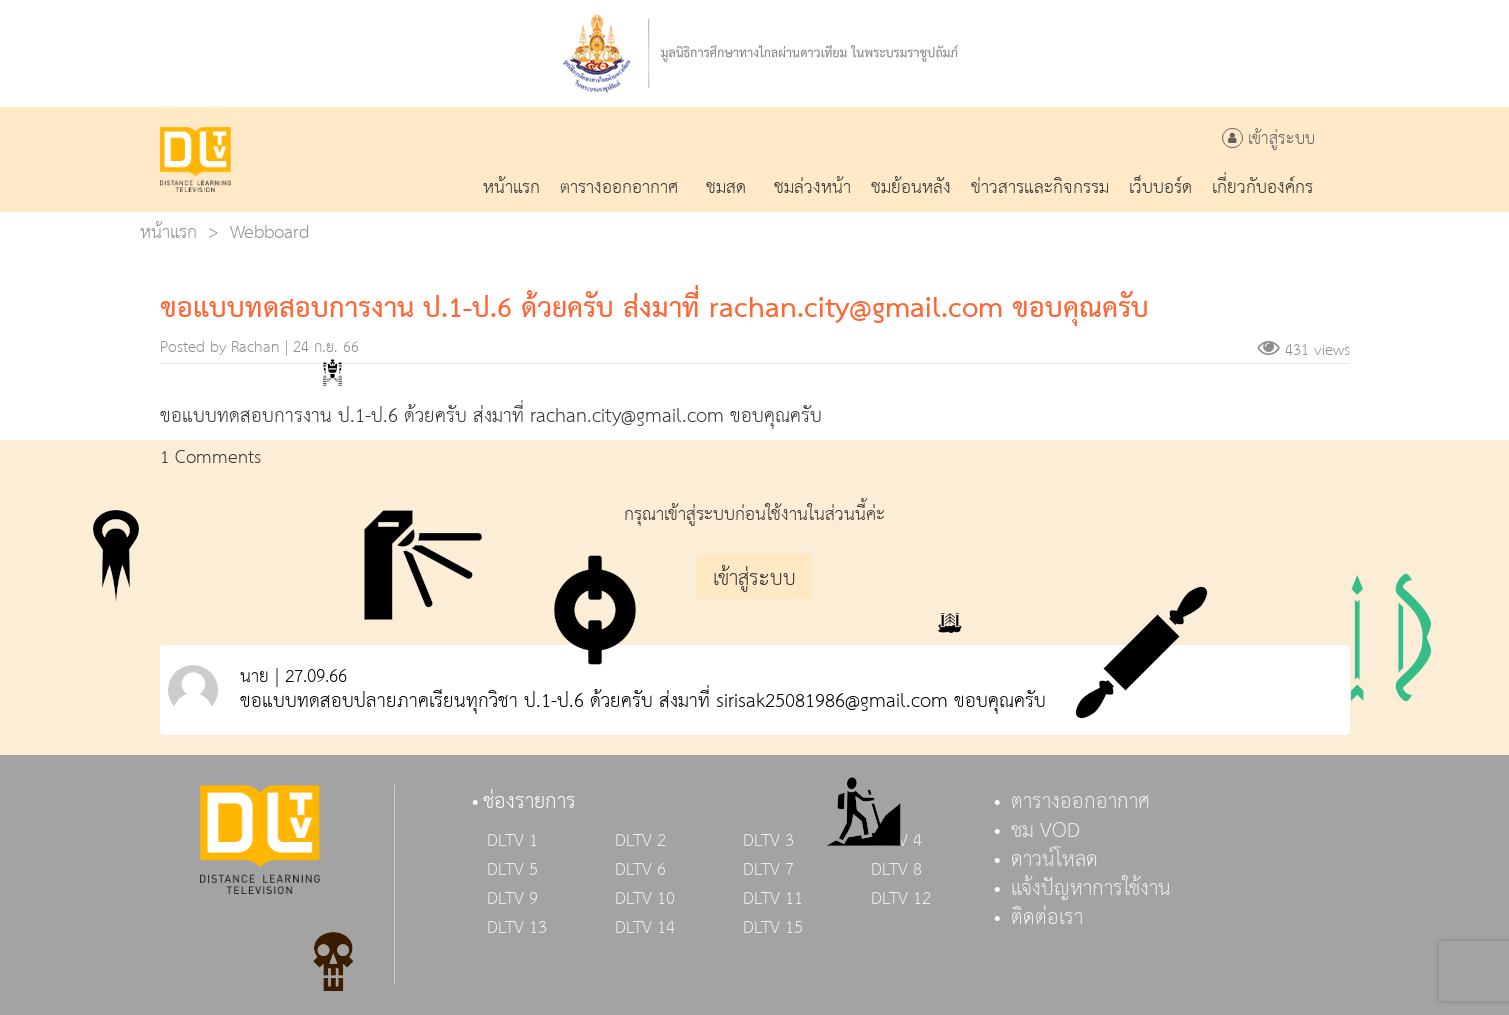  I want to click on explore hiking trails nearby, so click(863, 808).